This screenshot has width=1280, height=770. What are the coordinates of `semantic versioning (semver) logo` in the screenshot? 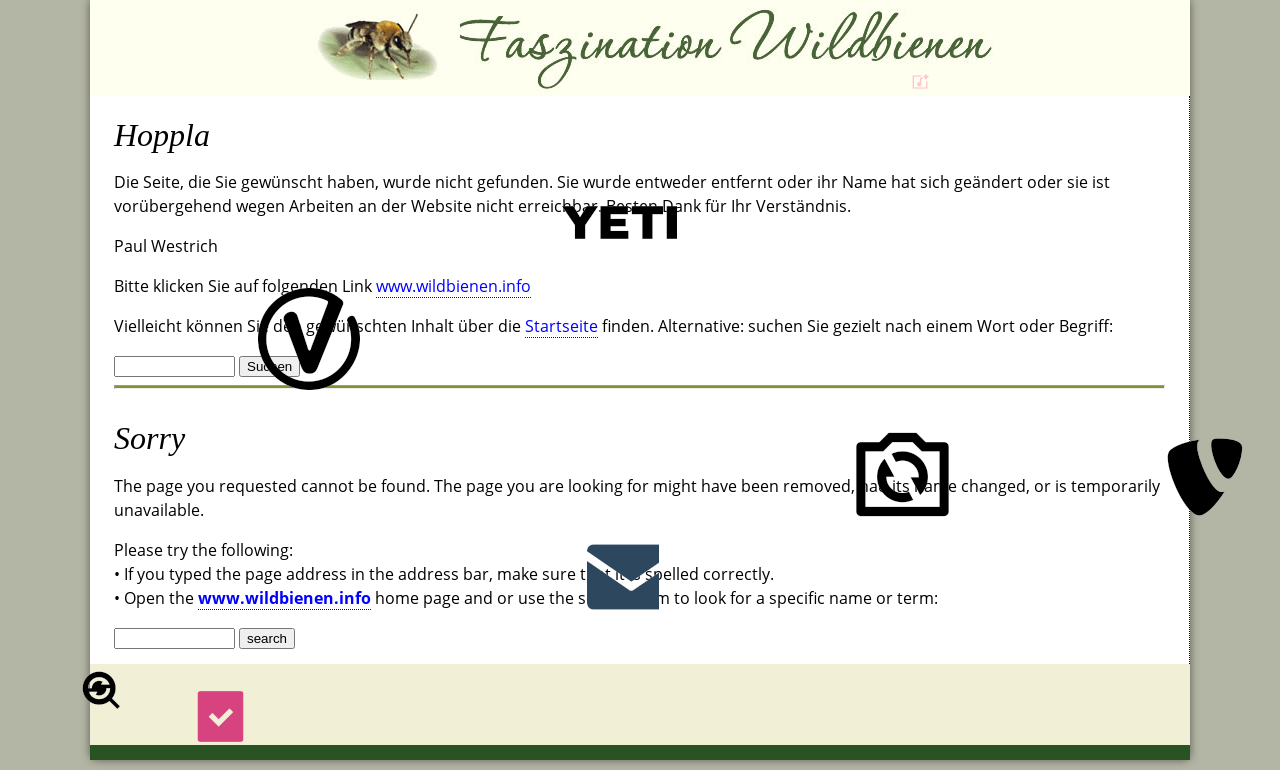 It's located at (309, 339).